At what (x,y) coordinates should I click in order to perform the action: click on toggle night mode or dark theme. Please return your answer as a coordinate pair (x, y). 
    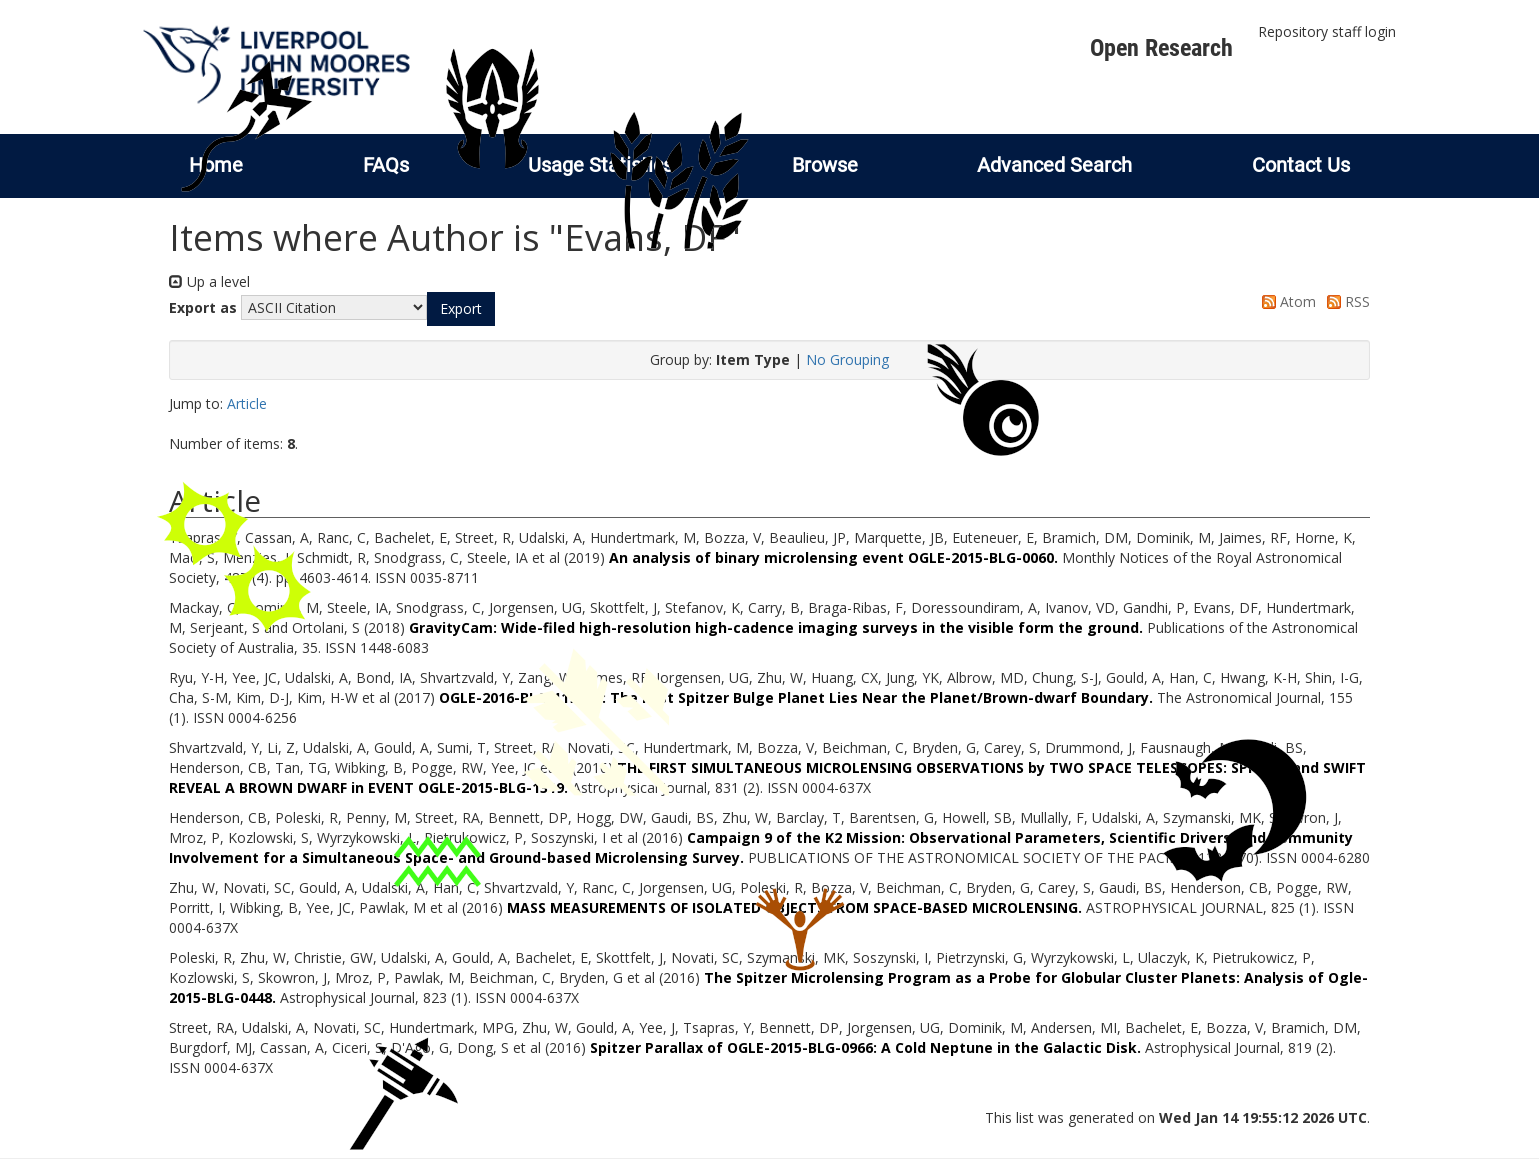
    Looking at the image, I should click on (1235, 811).